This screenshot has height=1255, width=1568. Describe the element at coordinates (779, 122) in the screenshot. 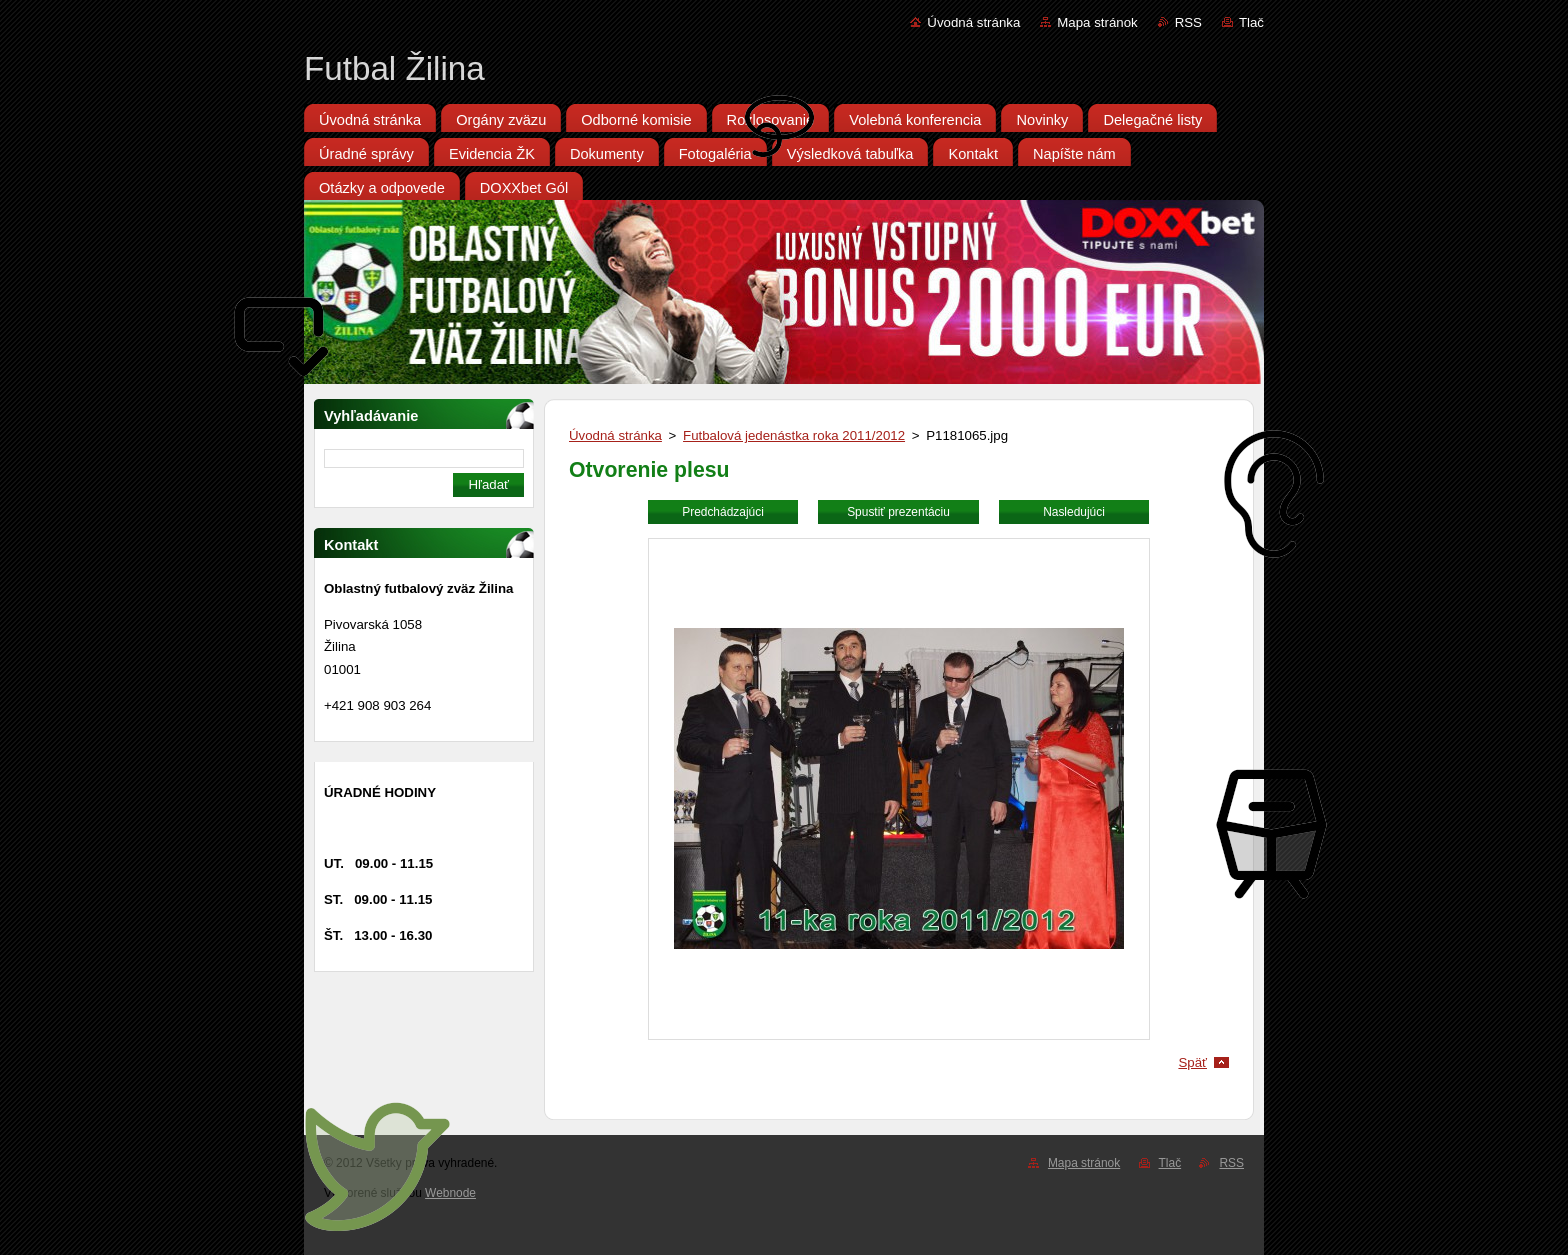

I see `select objects using freehand drawing` at that location.